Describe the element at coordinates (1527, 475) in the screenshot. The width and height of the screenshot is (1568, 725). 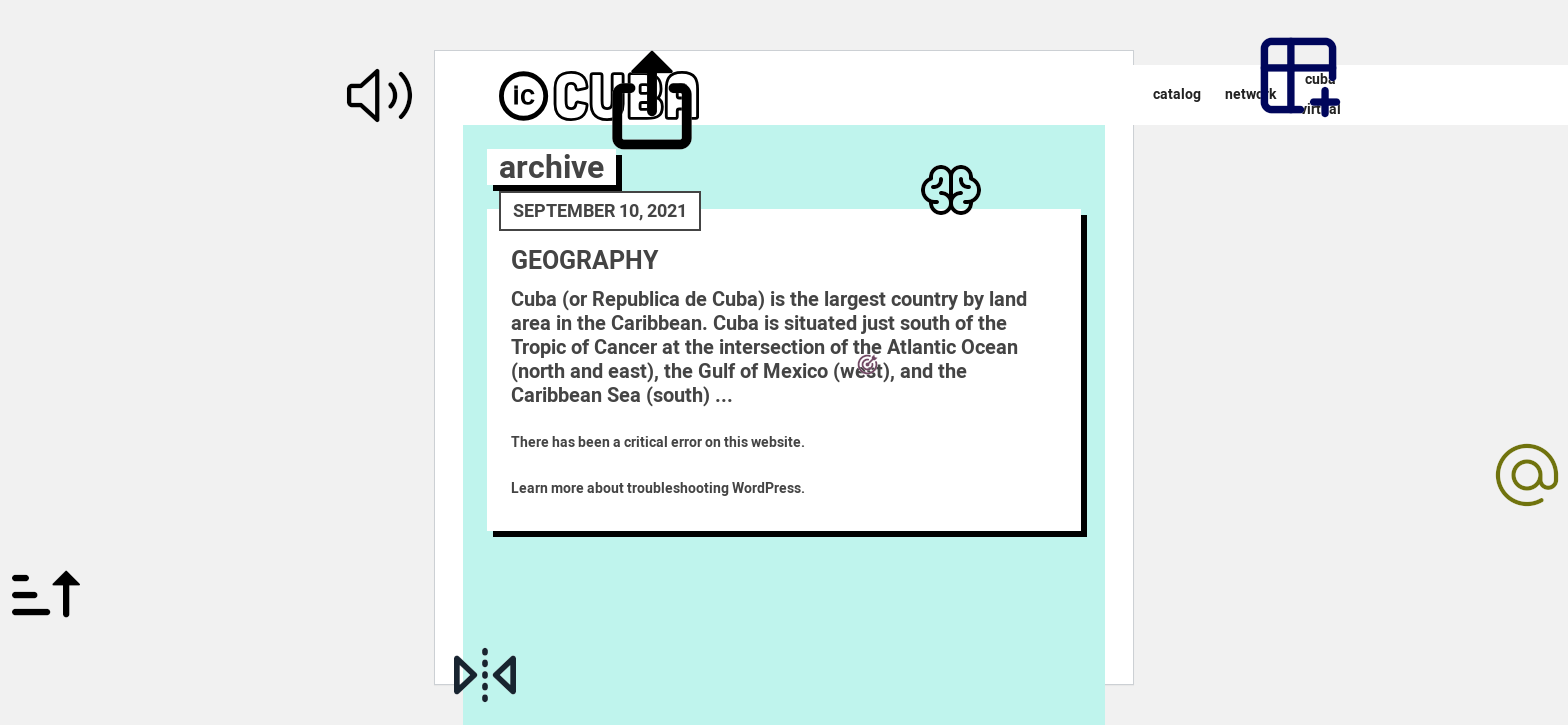
I see `mention or tag a user` at that location.